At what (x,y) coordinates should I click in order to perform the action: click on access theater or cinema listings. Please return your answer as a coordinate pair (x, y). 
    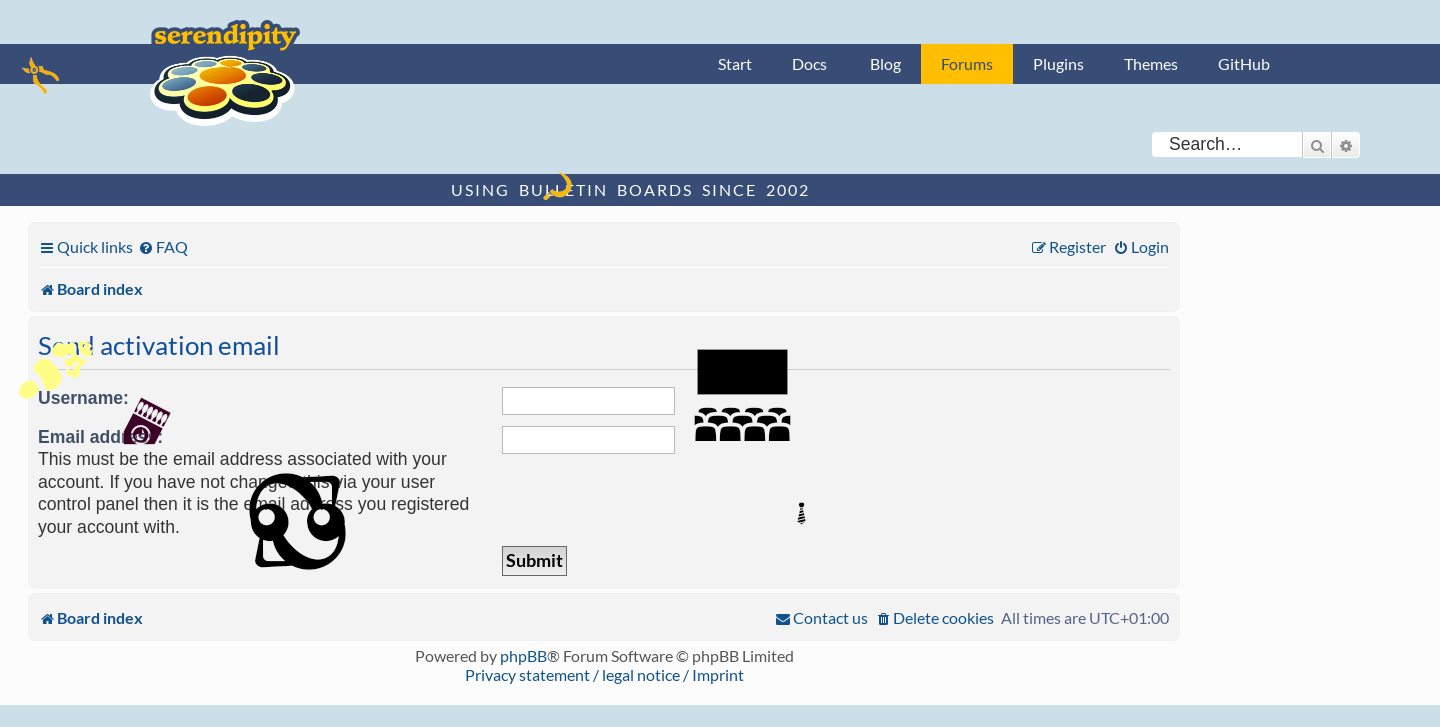
    Looking at the image, I should click on (742, 394).